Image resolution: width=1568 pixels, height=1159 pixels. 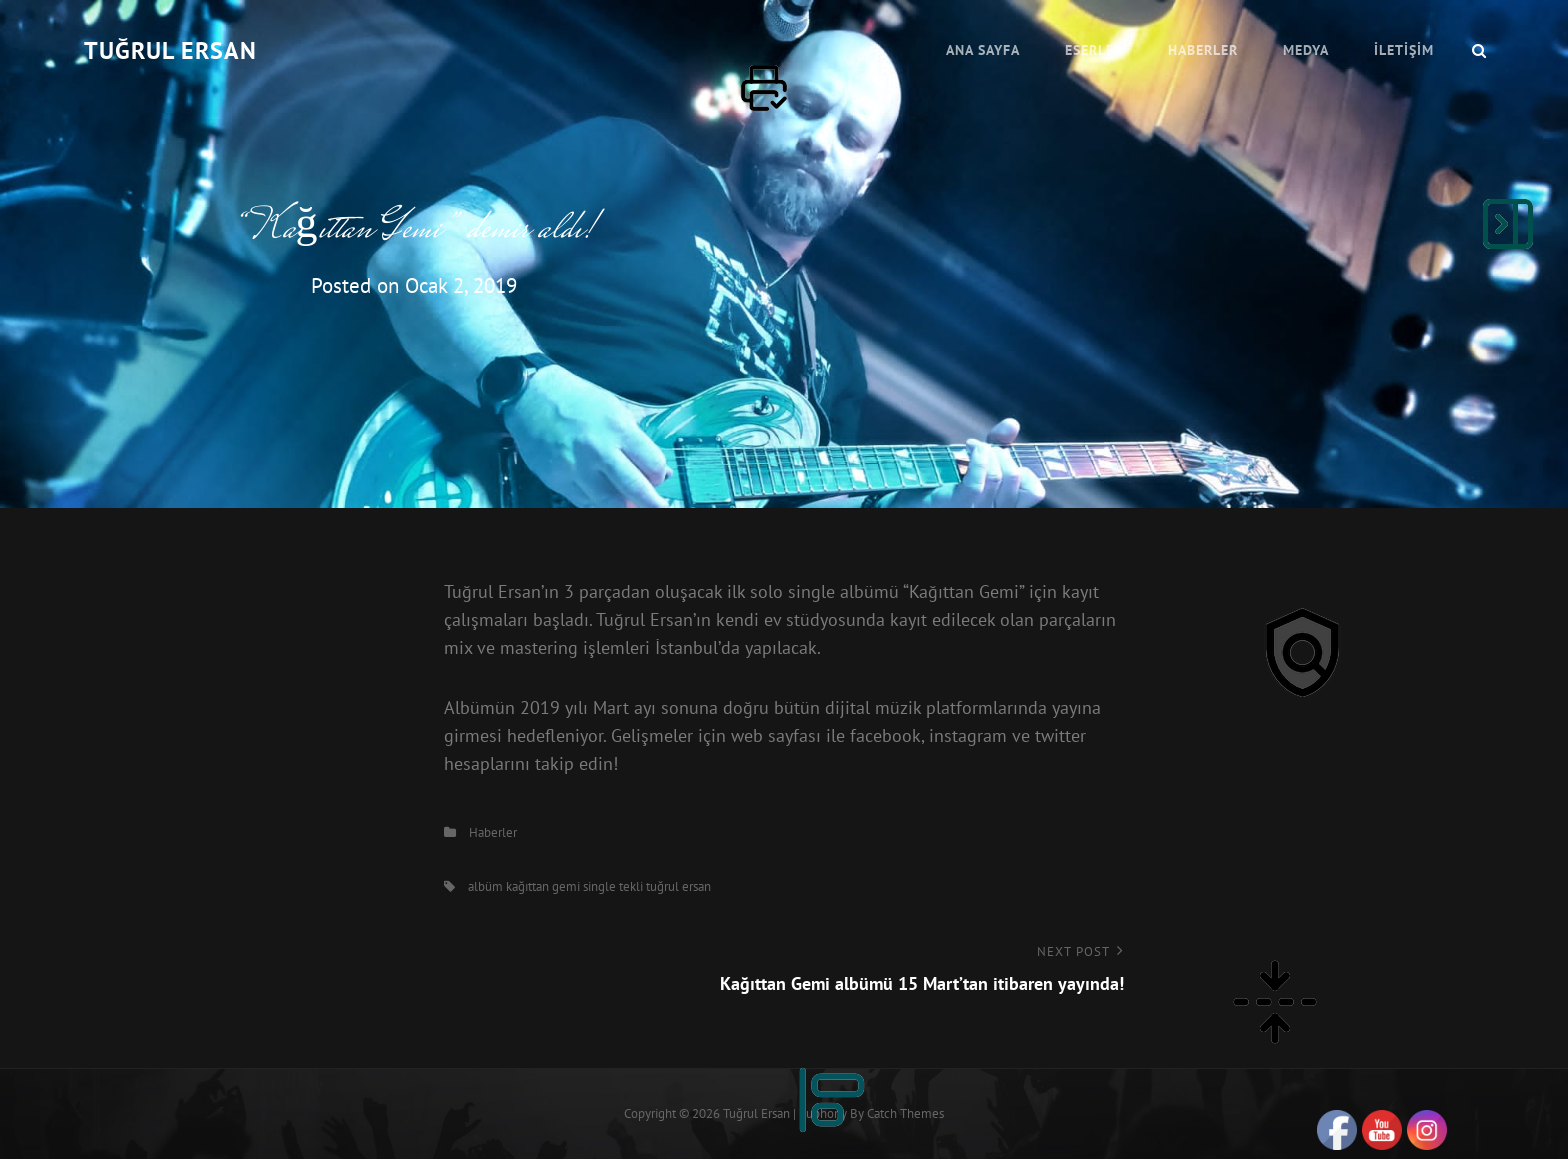 What do you see at coordinates (832, 1100) in the screenshot?
I see `align items to the start vertically` at bounding box center [832, 1100].